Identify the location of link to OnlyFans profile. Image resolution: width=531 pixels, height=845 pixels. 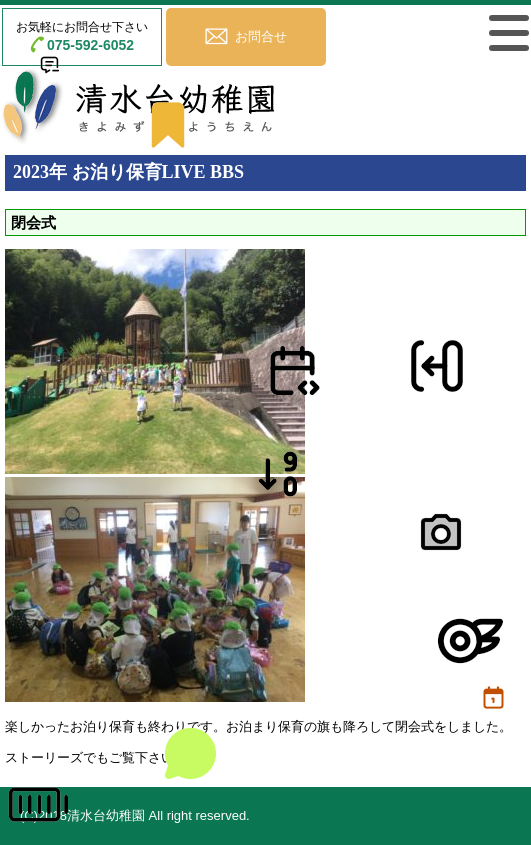
(470, 639).